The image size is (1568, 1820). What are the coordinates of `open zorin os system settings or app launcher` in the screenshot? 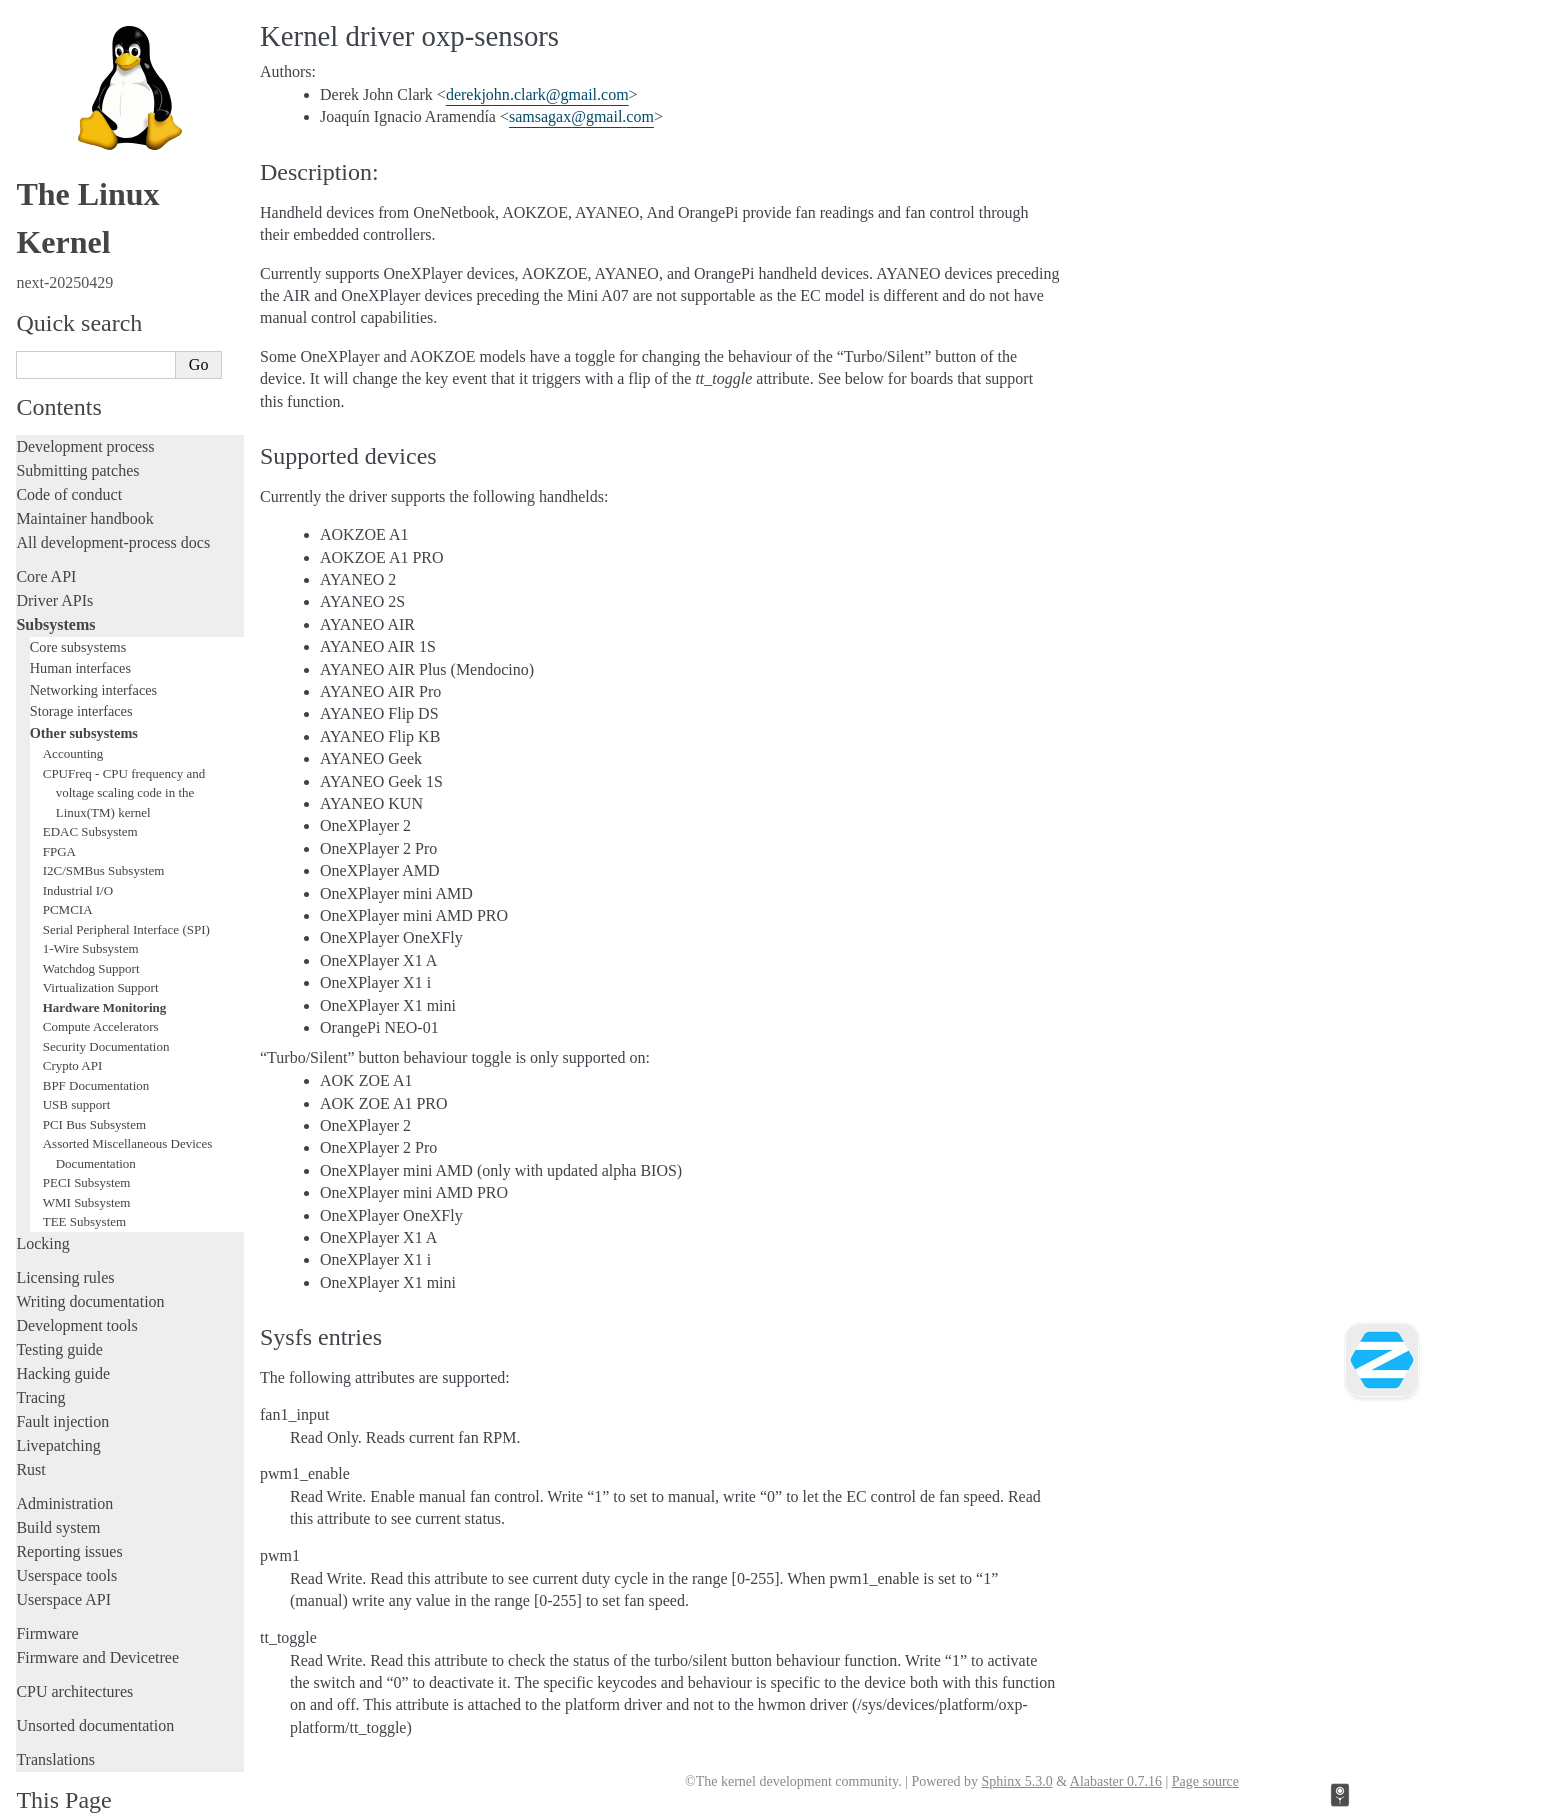 It's located at (1382, 1360).